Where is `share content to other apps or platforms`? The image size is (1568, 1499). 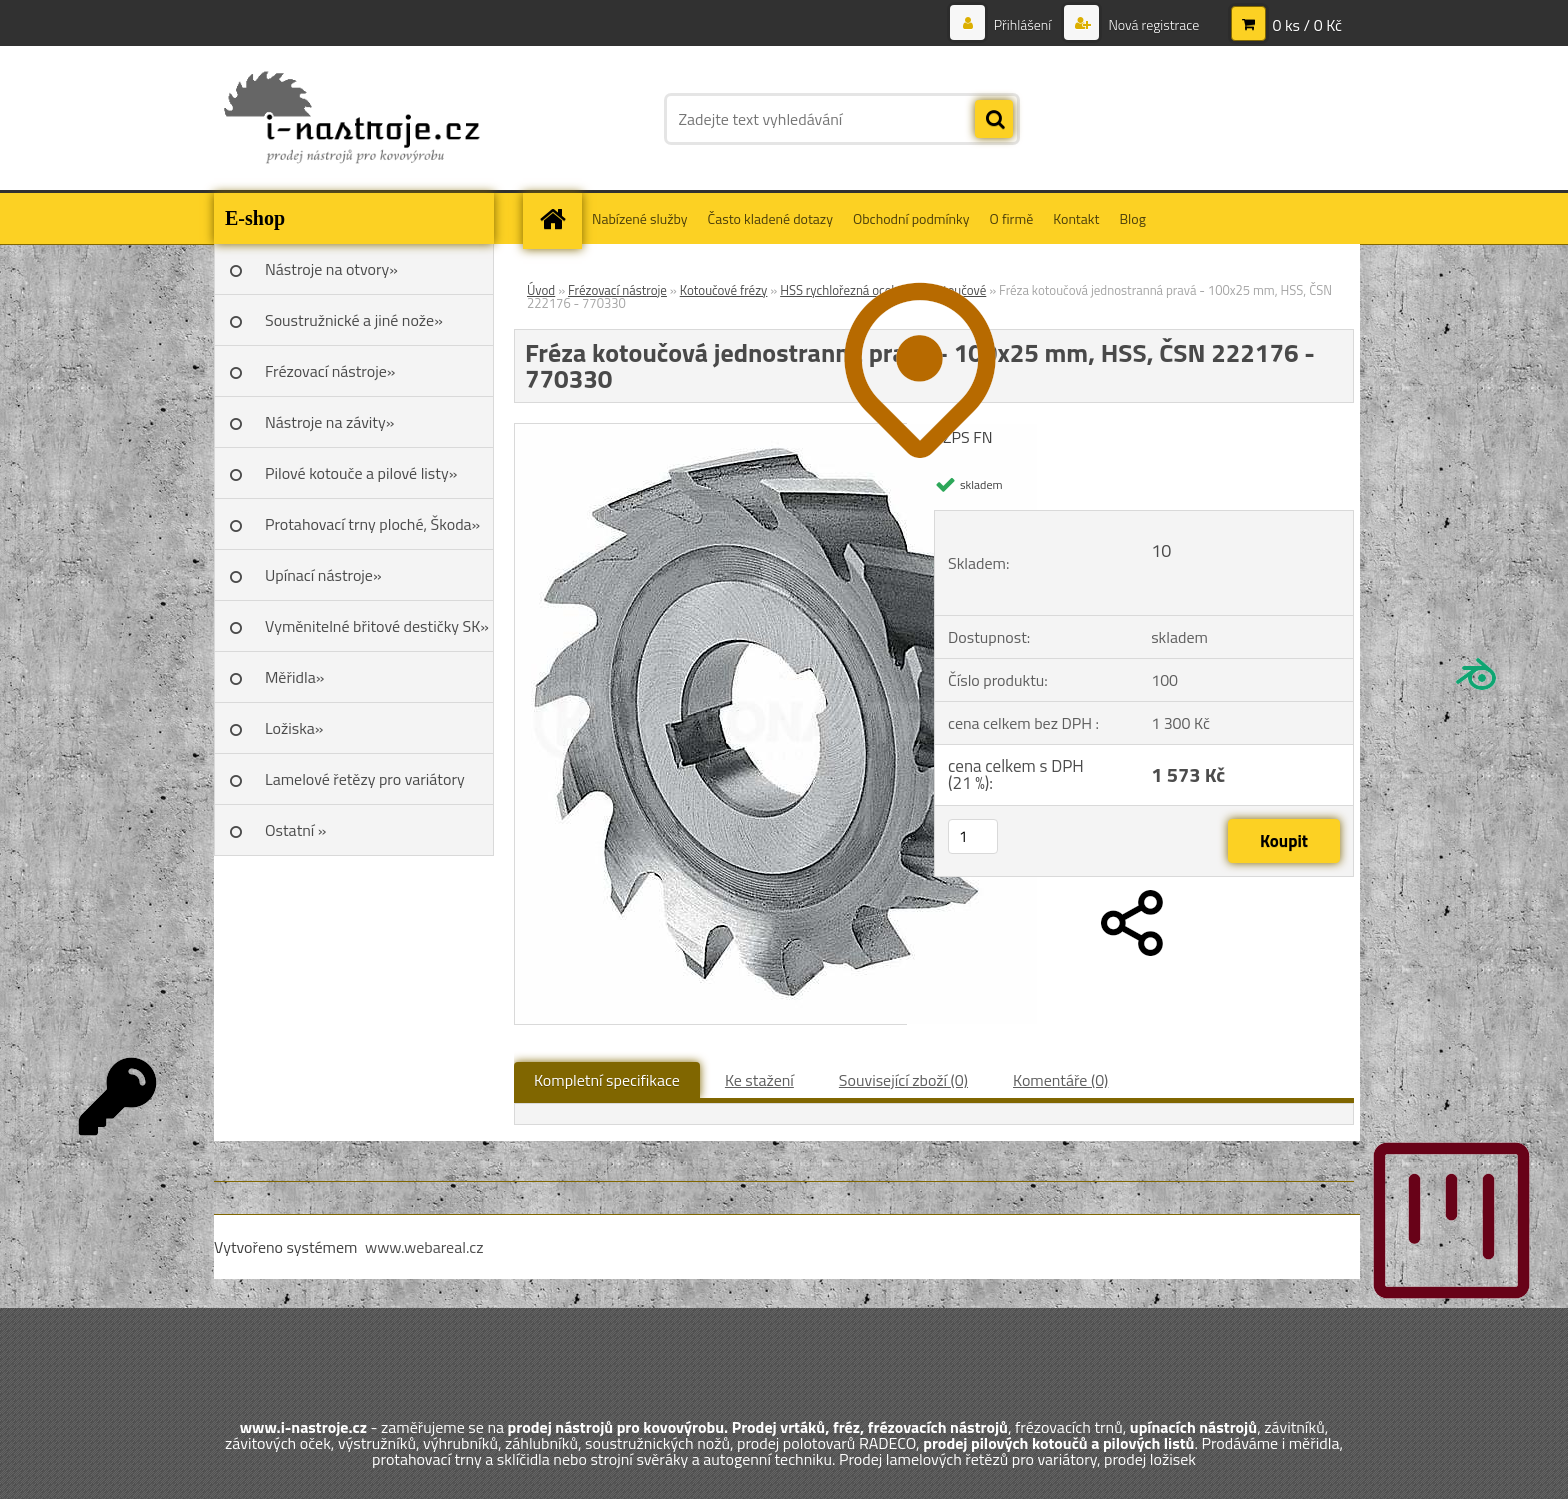
share content to other apps or platforms is located at coordinates (1134, 923).